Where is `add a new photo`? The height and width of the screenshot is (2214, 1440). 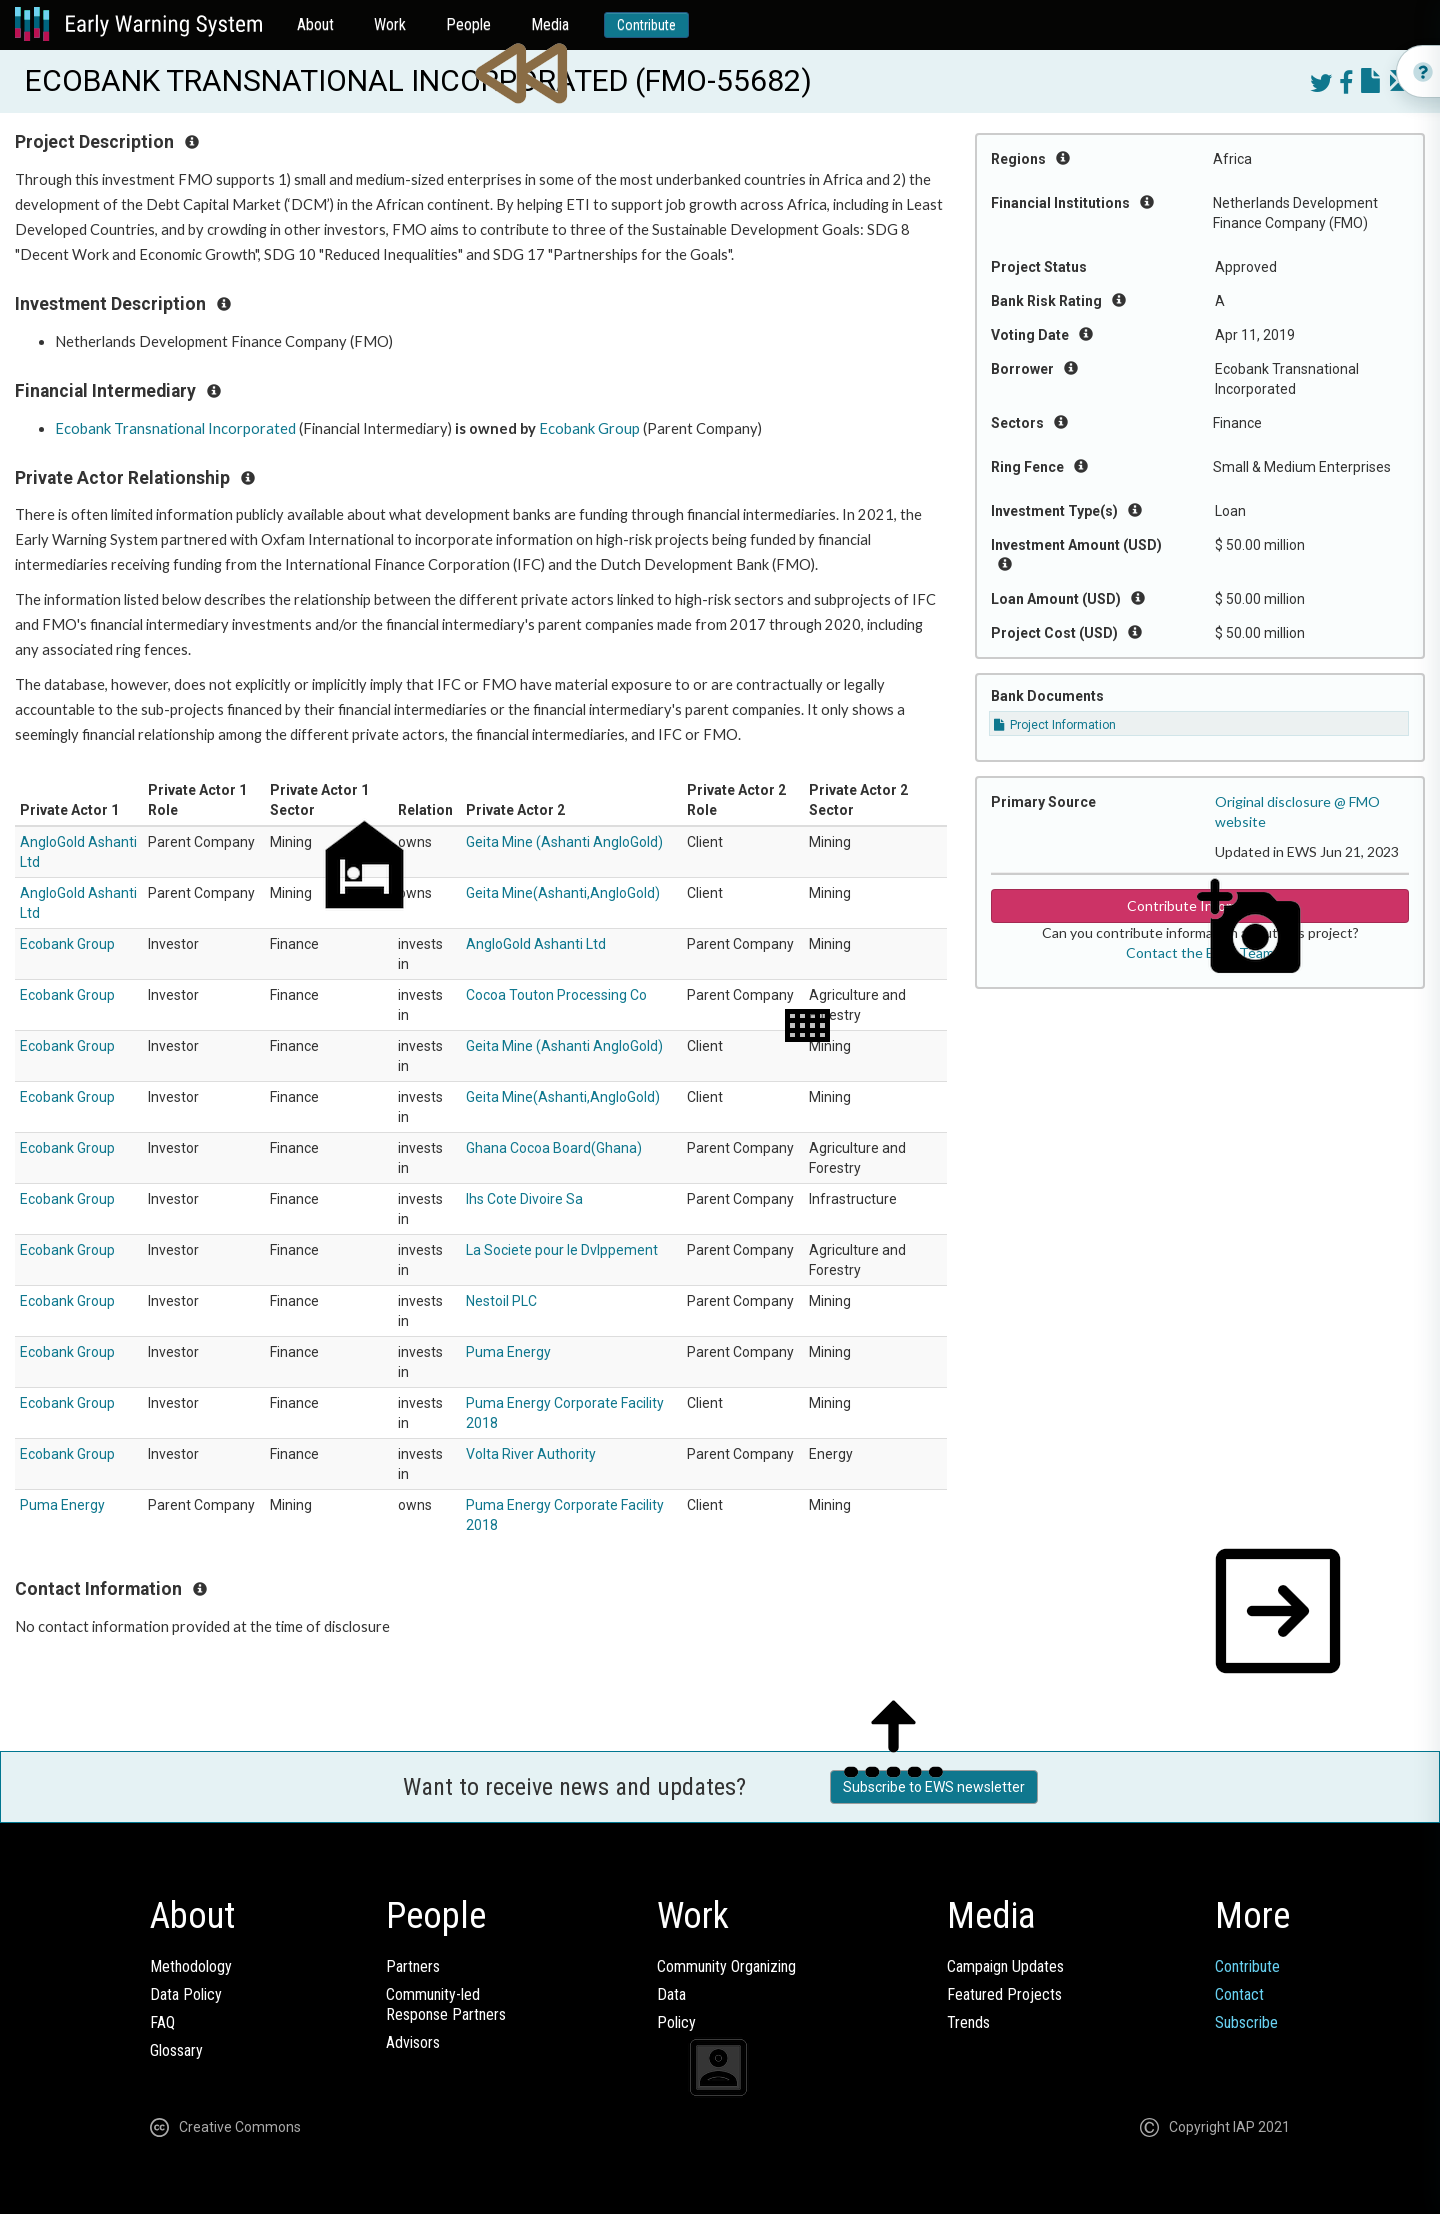
add a new photo is located at coordinates (1251, 928).